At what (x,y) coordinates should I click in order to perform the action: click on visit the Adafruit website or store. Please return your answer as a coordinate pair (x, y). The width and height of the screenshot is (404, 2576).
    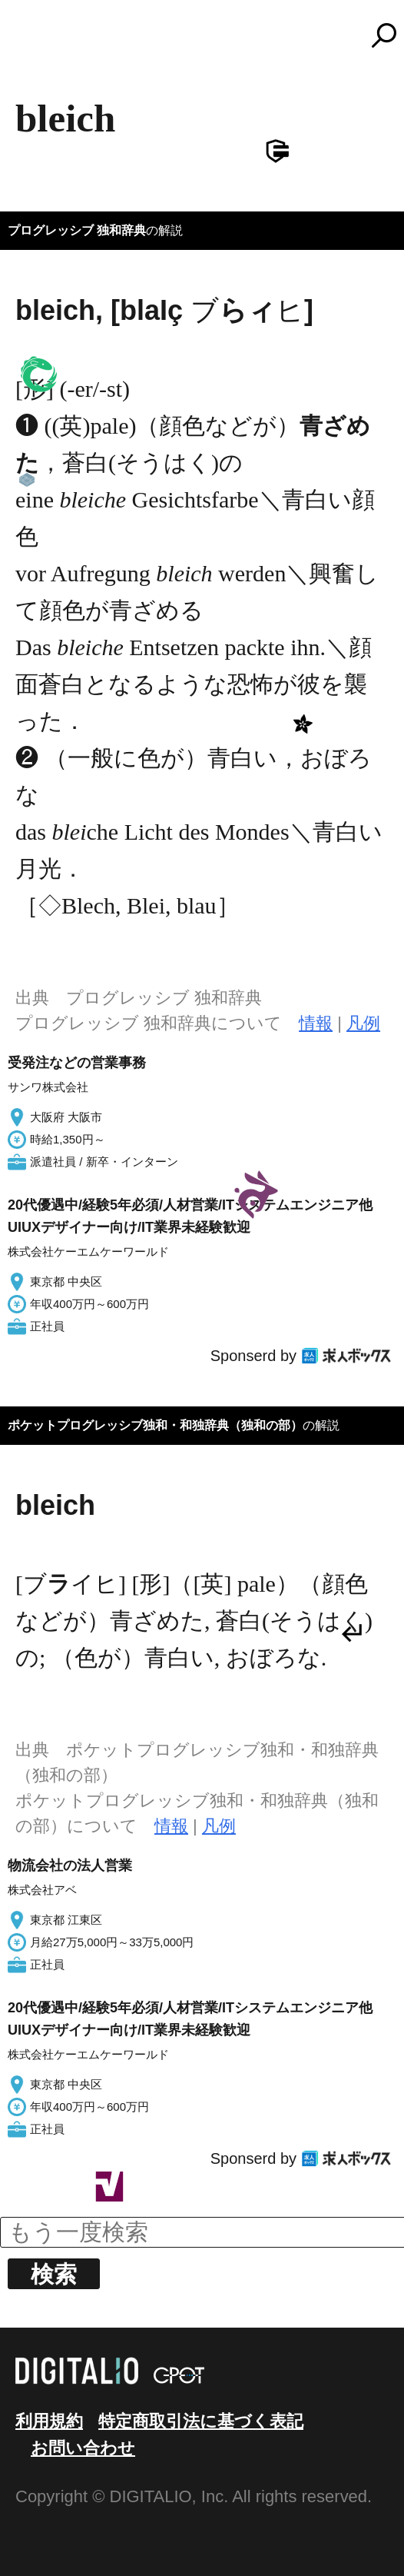
    Looking at the image, I should click on (303, 724).